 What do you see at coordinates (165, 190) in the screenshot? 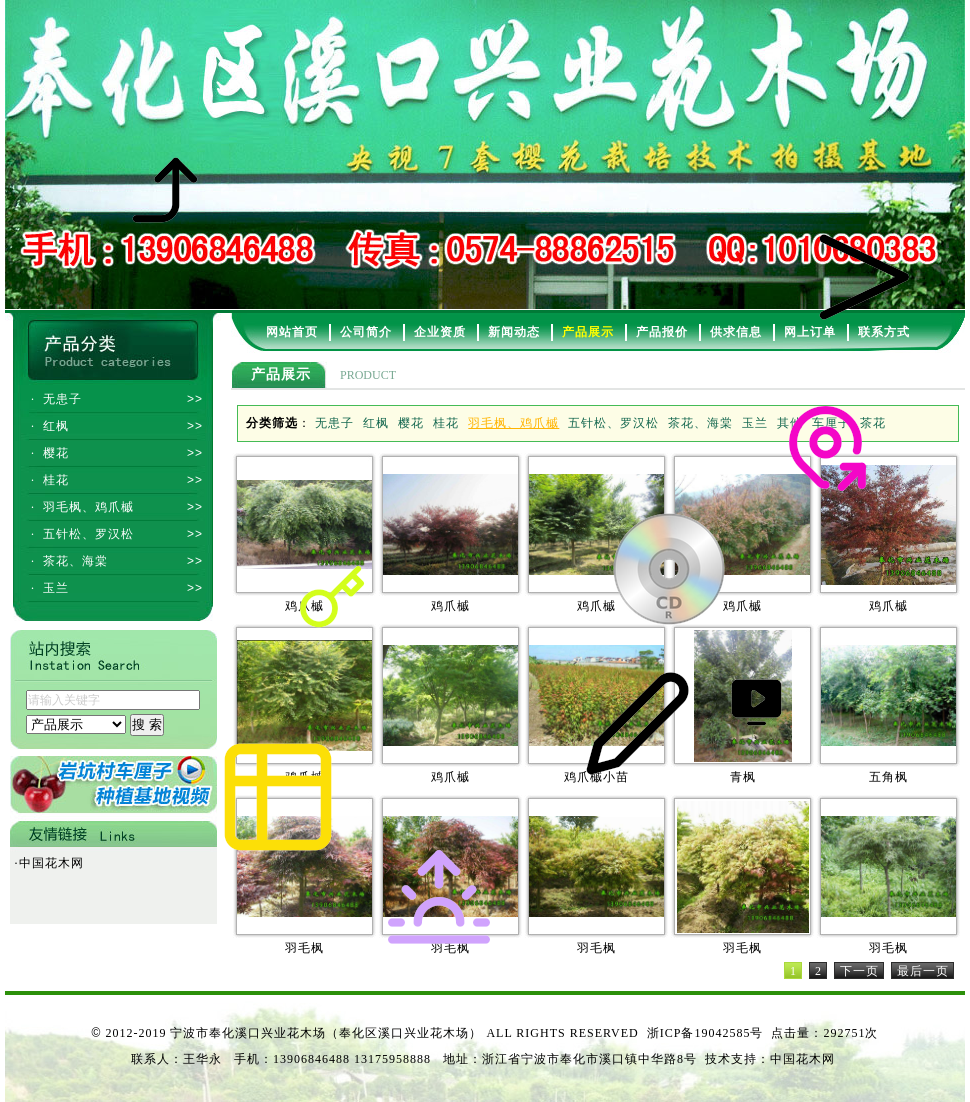
I see `navigate forward and up in a hierarchy` at bounding box center [165, 190].